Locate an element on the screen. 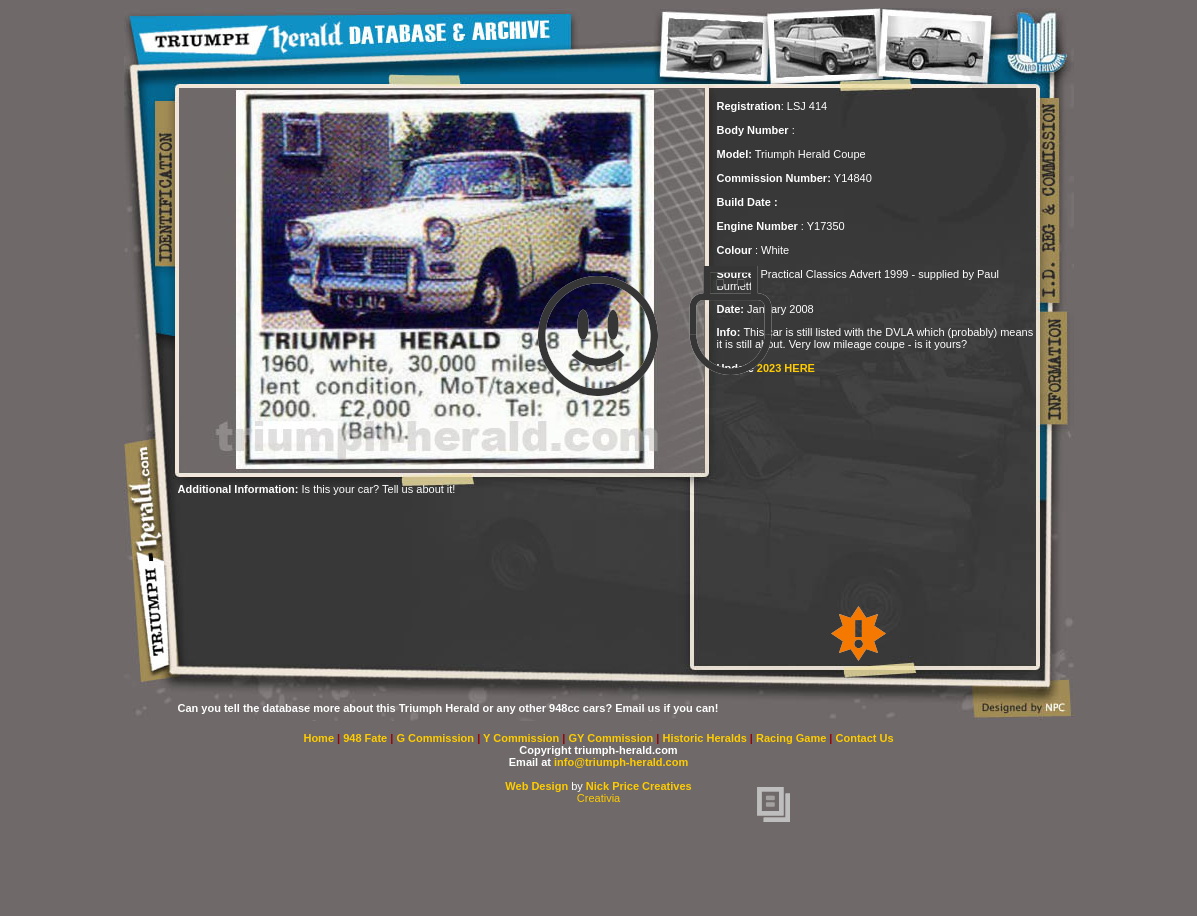  switch to paged view mode is located at coordinates (772, 804).